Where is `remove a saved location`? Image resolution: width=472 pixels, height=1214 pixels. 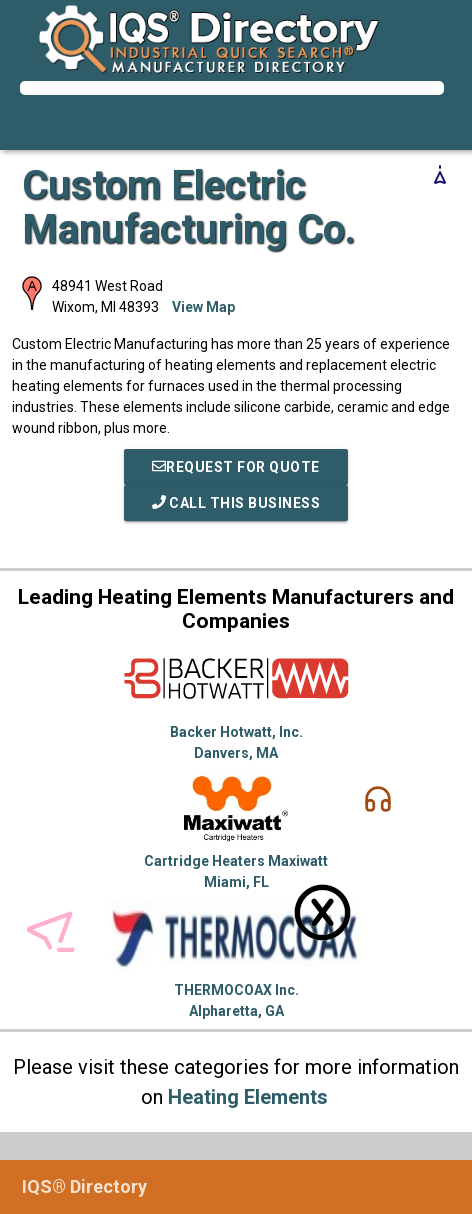
remove a saved location is located at coordinates (50, 934).